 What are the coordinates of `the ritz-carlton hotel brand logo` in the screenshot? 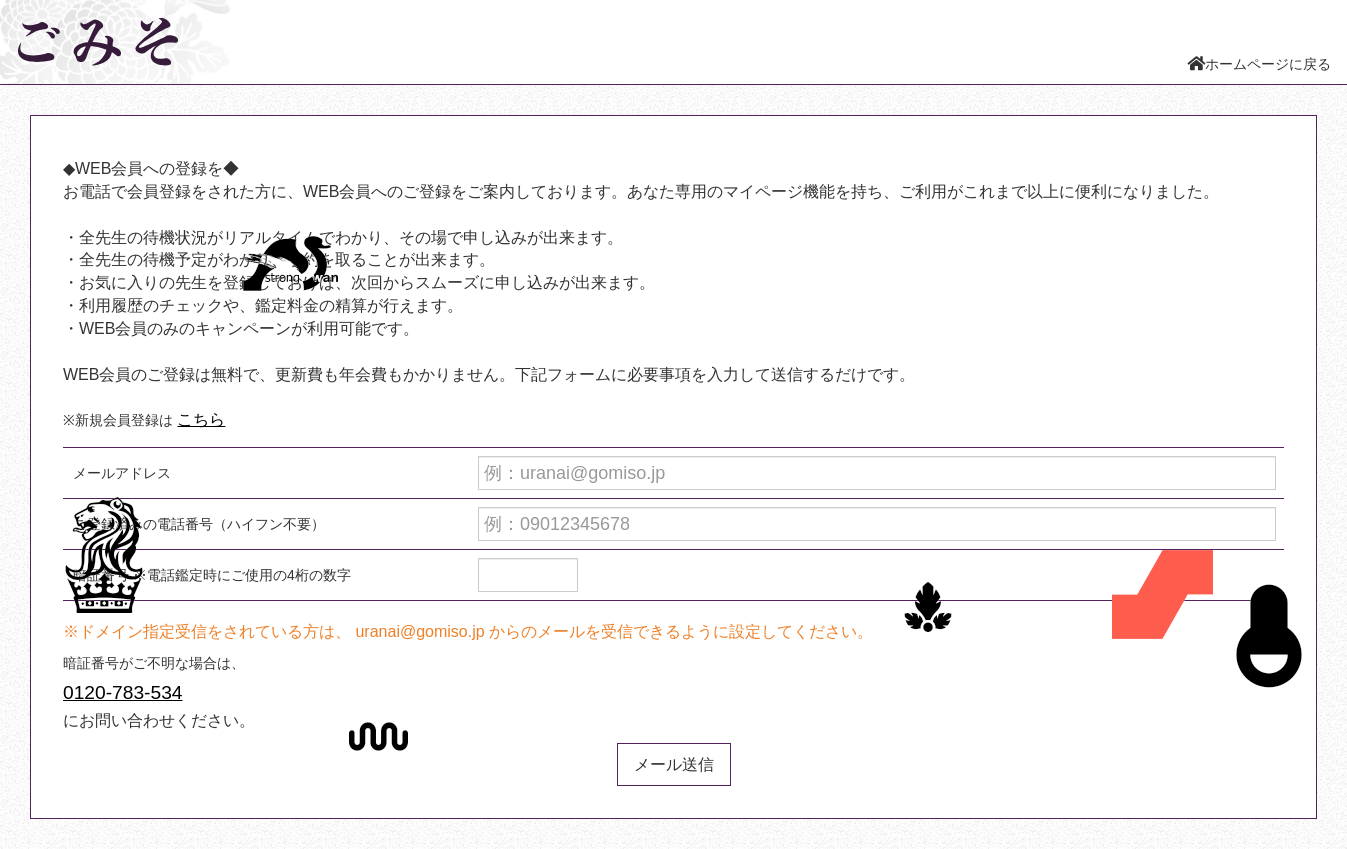 It's located at (104, 555).